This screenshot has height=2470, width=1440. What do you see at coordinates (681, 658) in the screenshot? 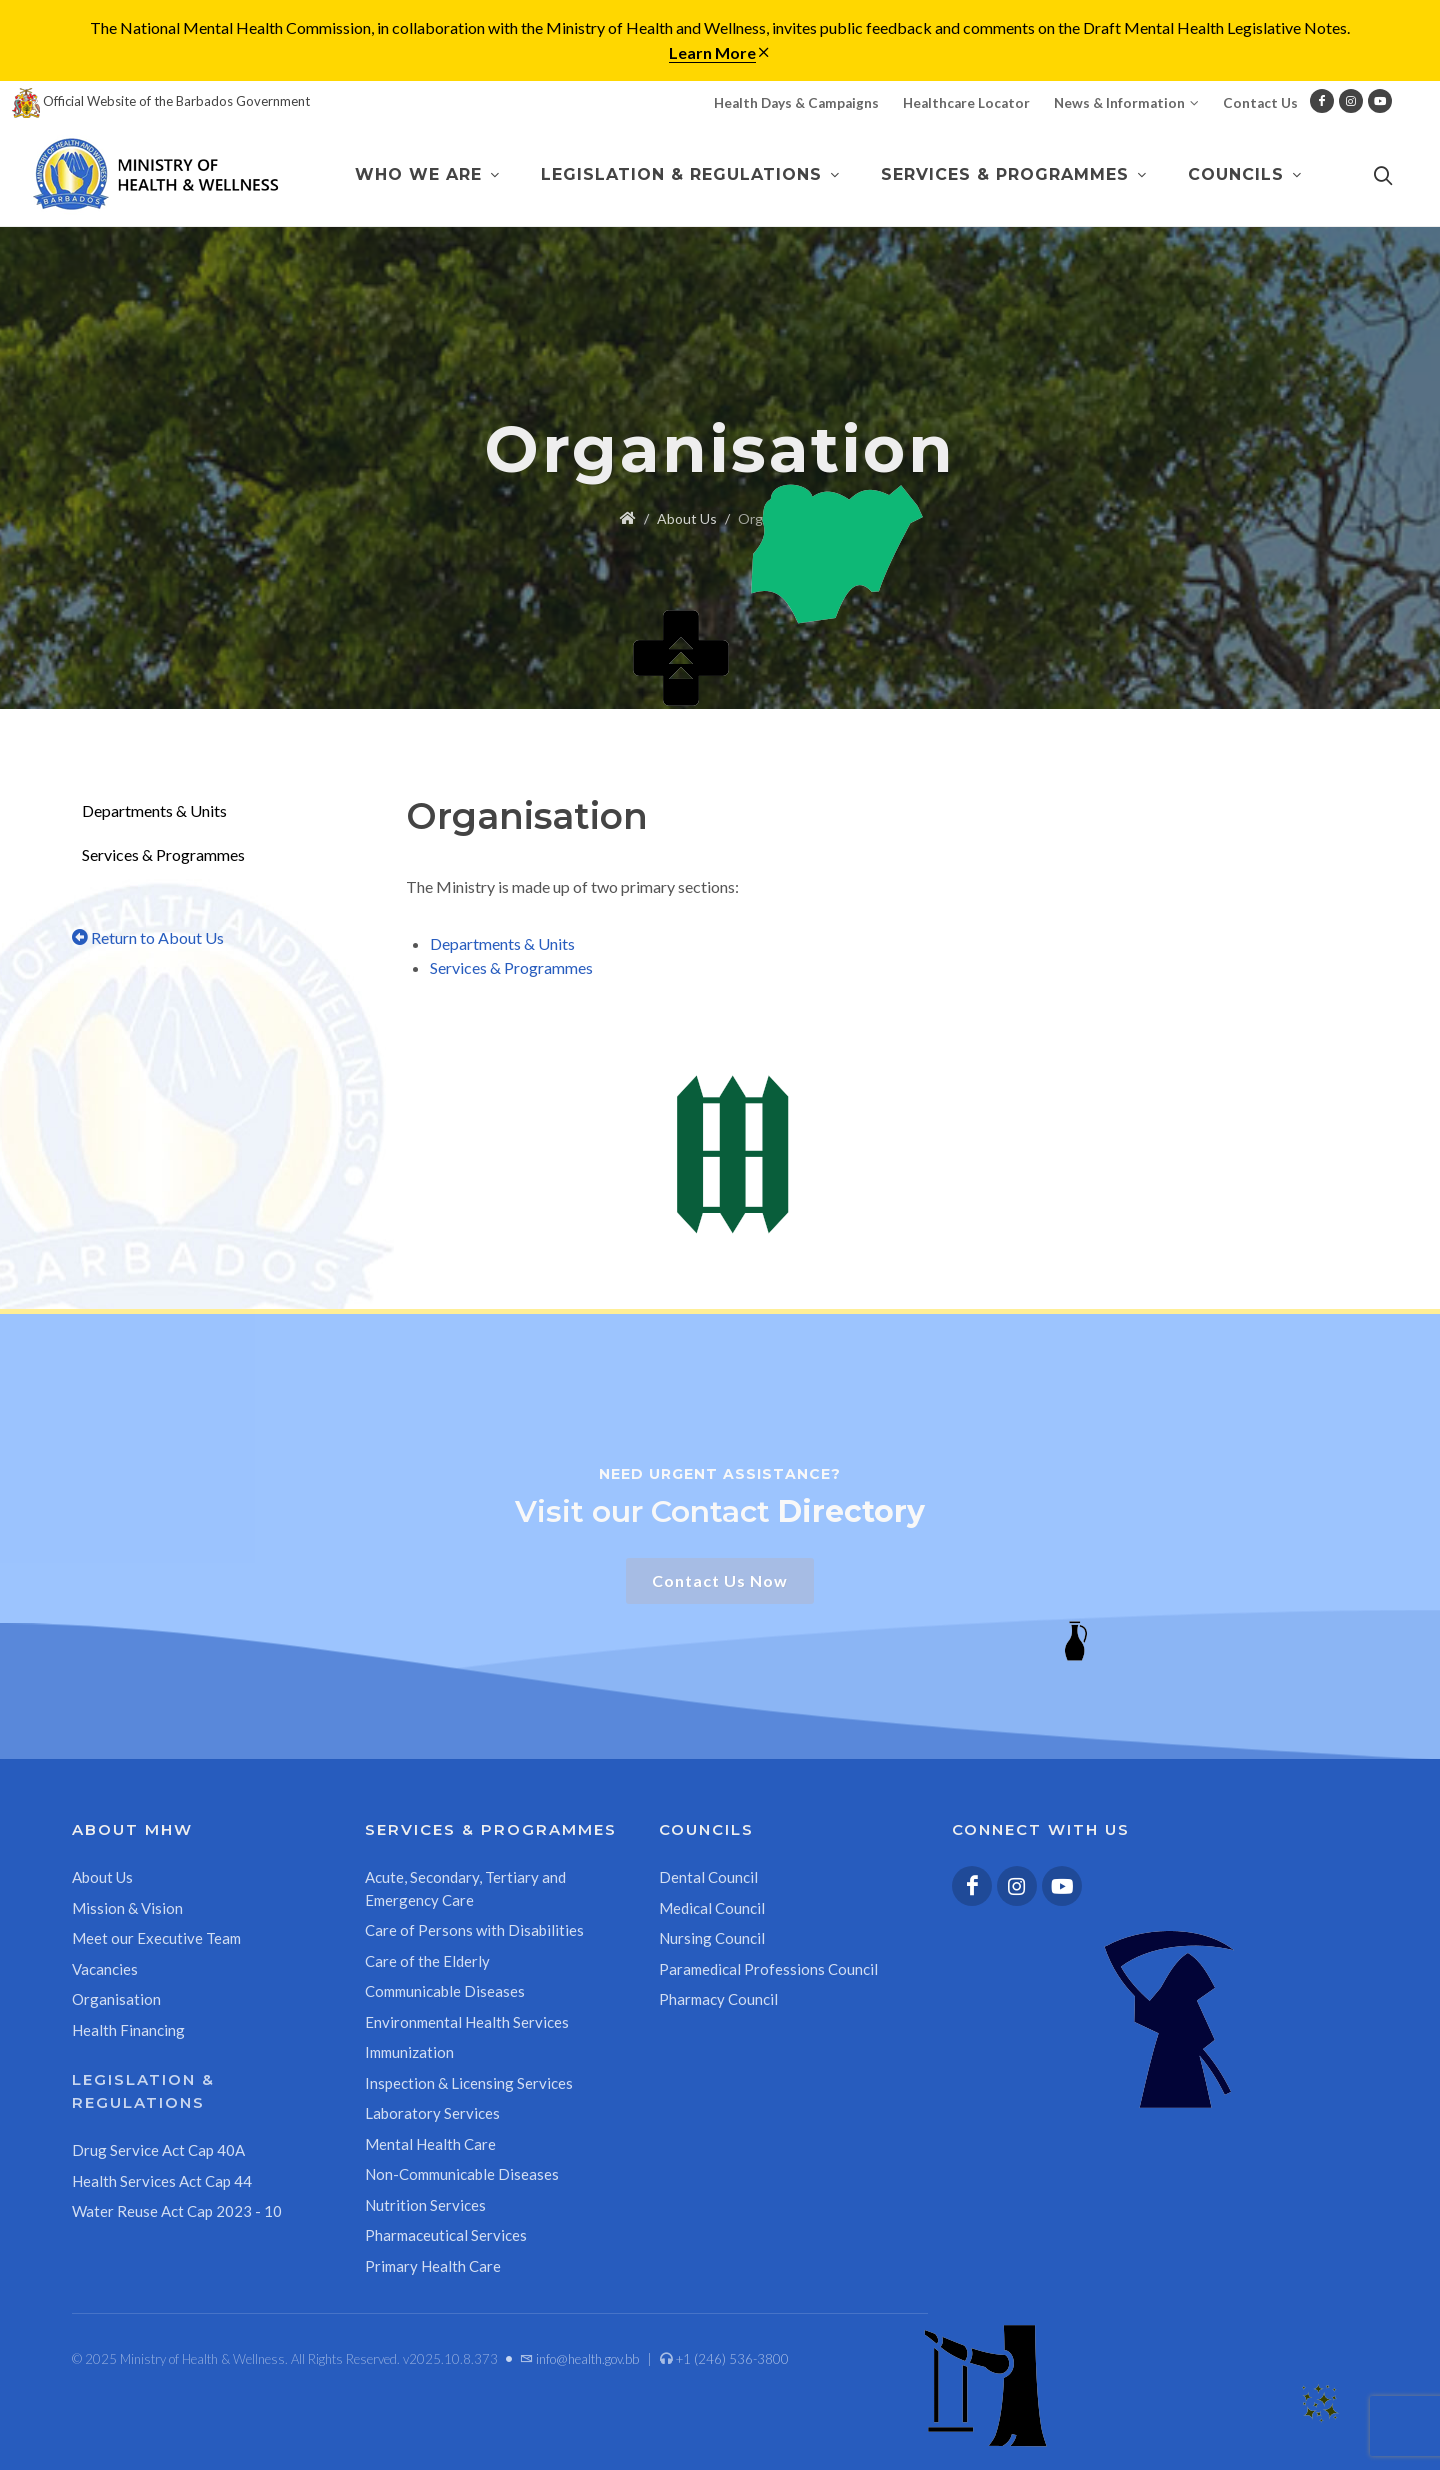
I see `increase health or healing power-up` at bounding box center [681, 658].